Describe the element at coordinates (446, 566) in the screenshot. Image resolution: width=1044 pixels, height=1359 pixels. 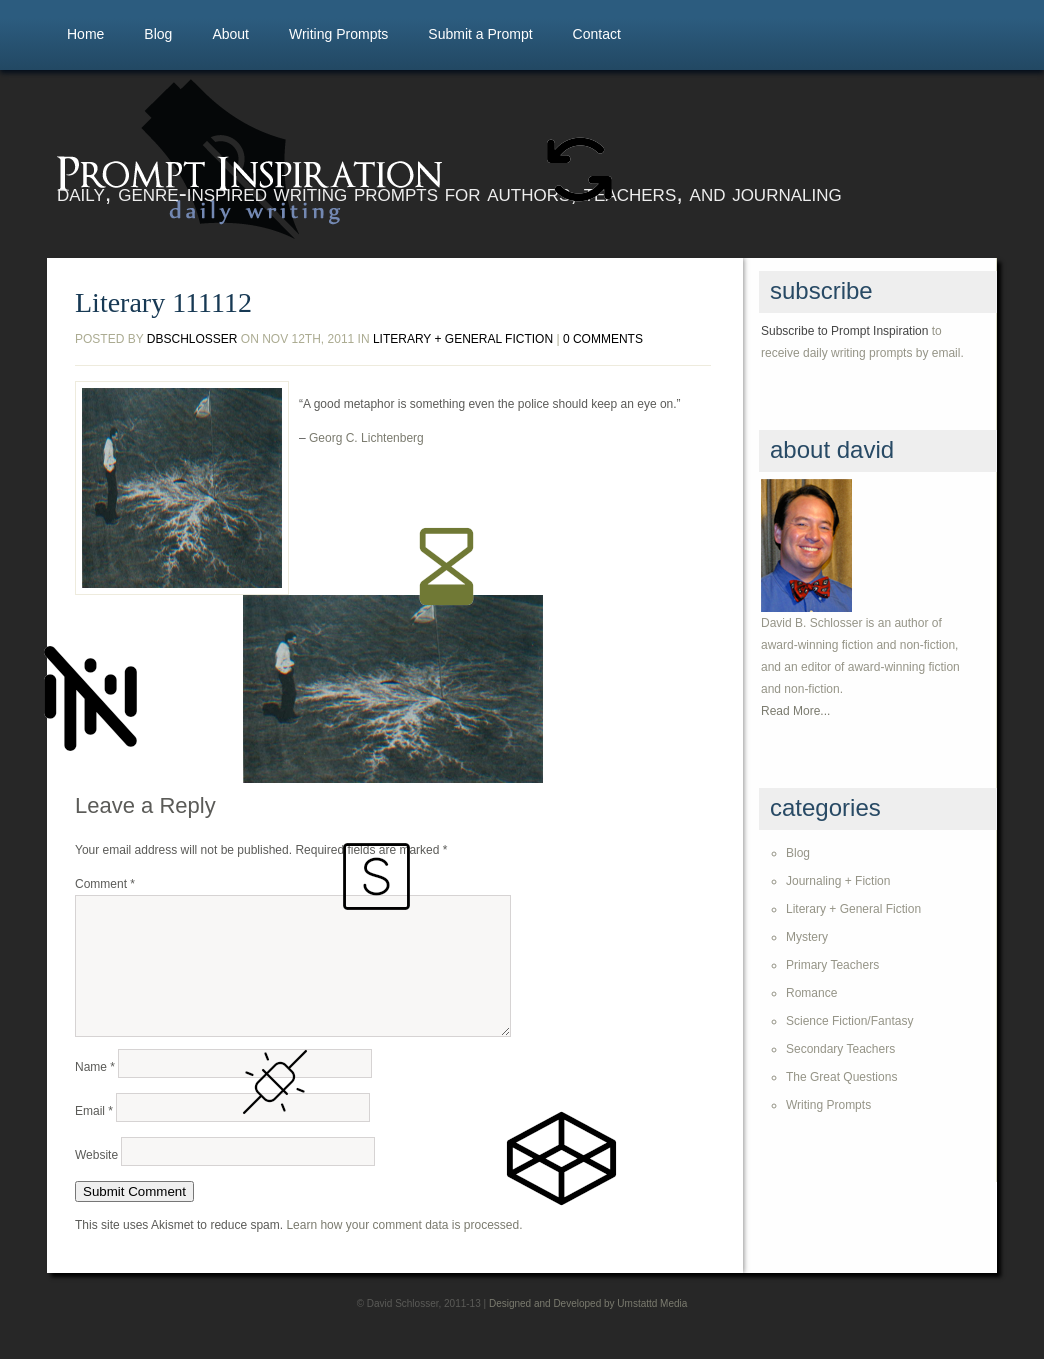
I see `indicates time is running low` at that location.